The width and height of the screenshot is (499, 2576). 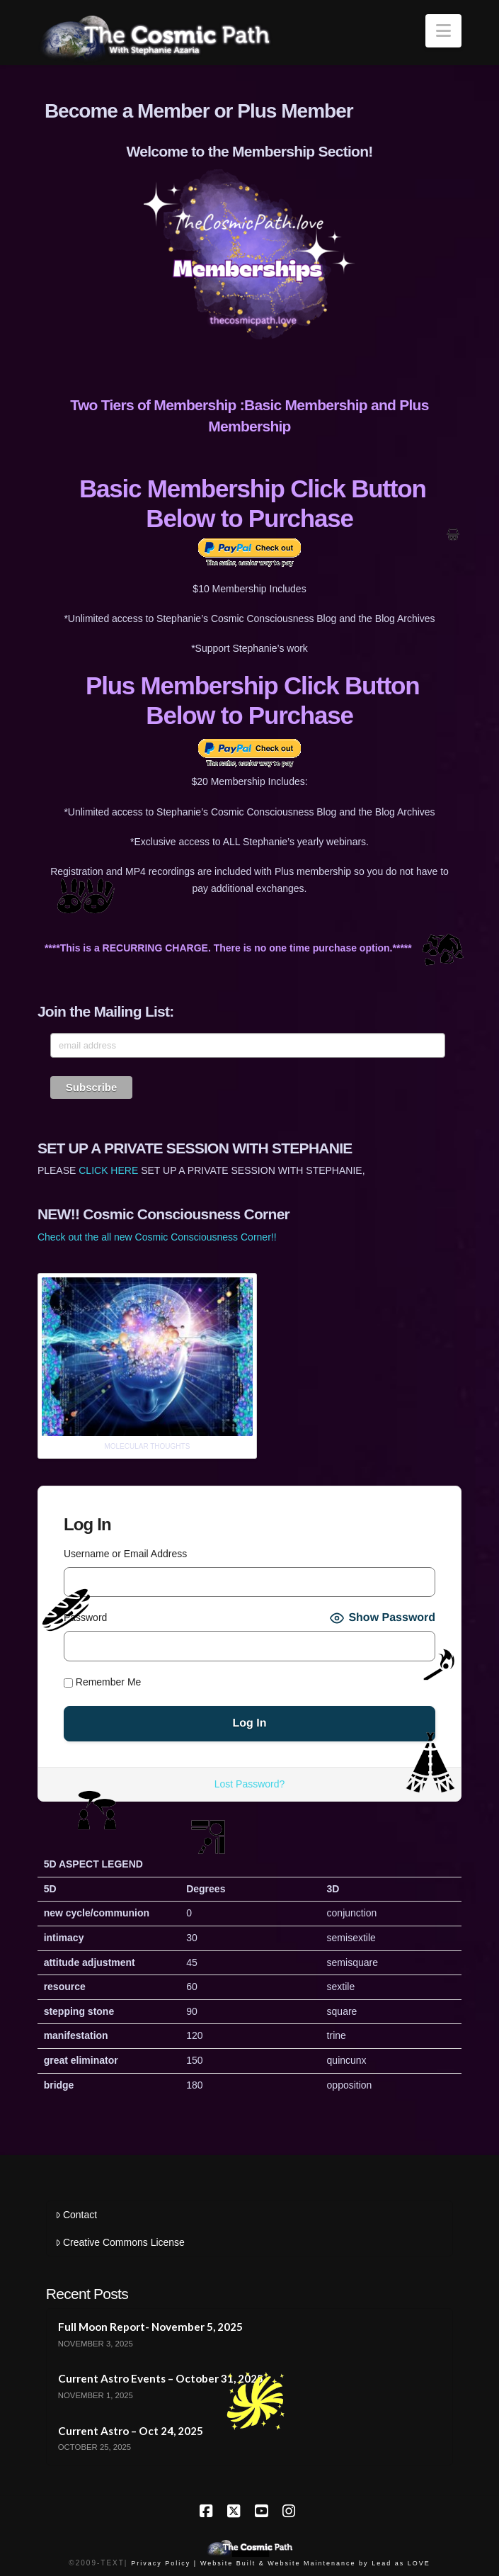 What do you see at coordinates (442, 947) in the screenshot?
I see `collect or gather resources` at bounding box center [442, 947].